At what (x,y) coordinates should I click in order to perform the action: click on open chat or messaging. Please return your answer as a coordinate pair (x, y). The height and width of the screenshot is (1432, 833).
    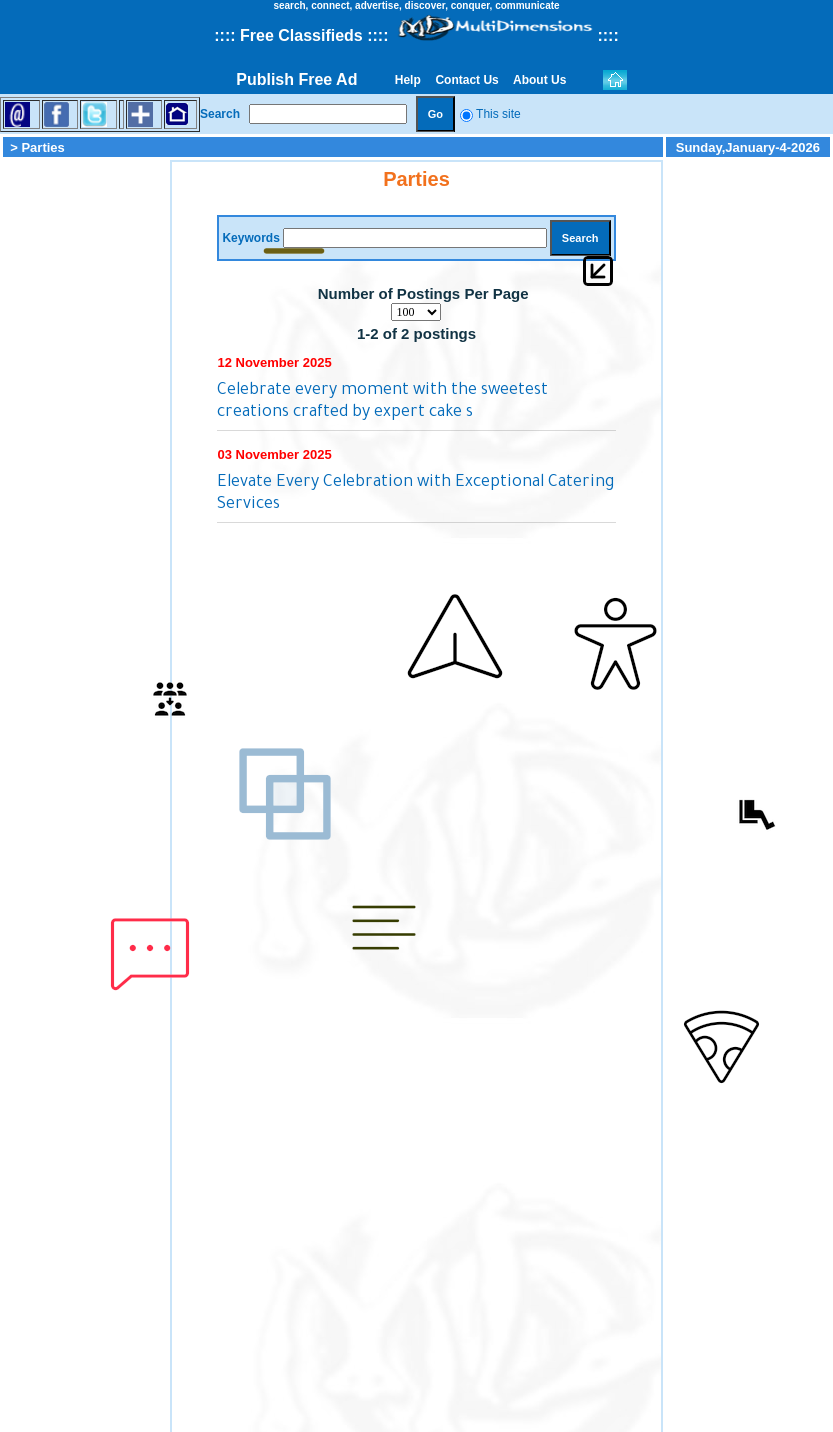
    Looking at the image, I should click on (150, 948).